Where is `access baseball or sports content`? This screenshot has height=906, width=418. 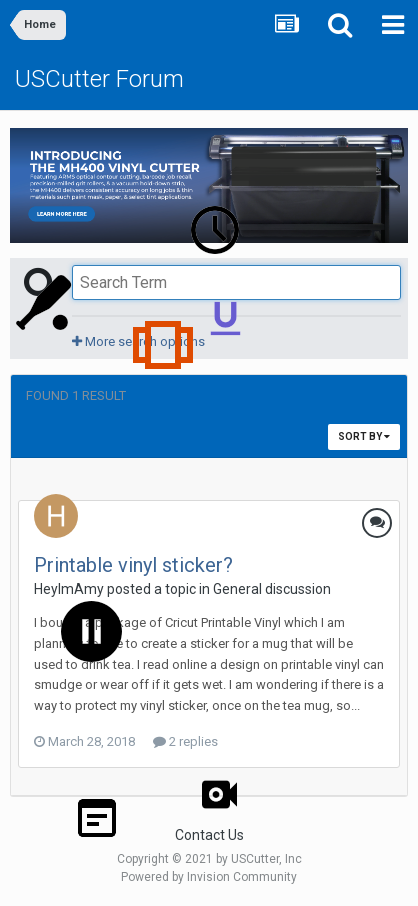
access baseball or sports content is located at coordinates (43, 302).